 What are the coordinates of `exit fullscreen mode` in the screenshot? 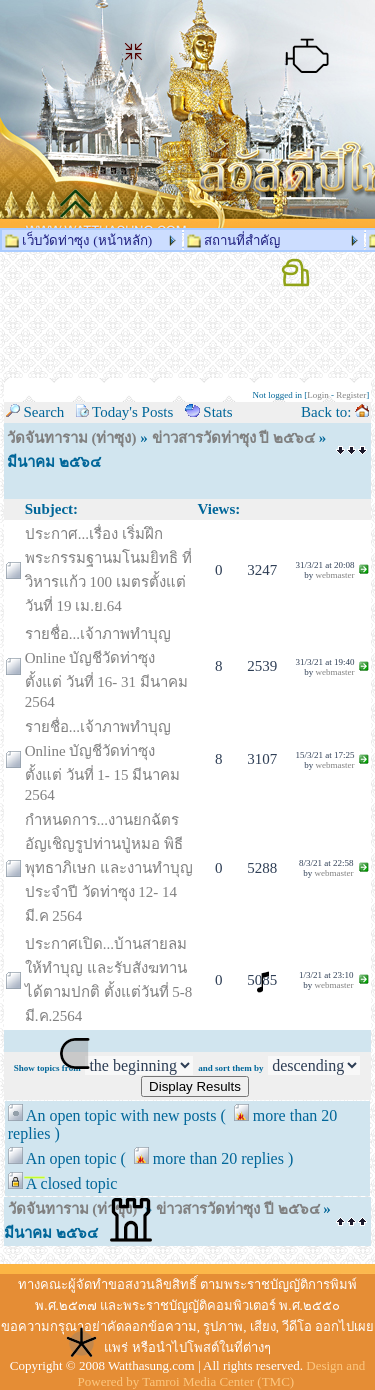 It's located at (133, 51).